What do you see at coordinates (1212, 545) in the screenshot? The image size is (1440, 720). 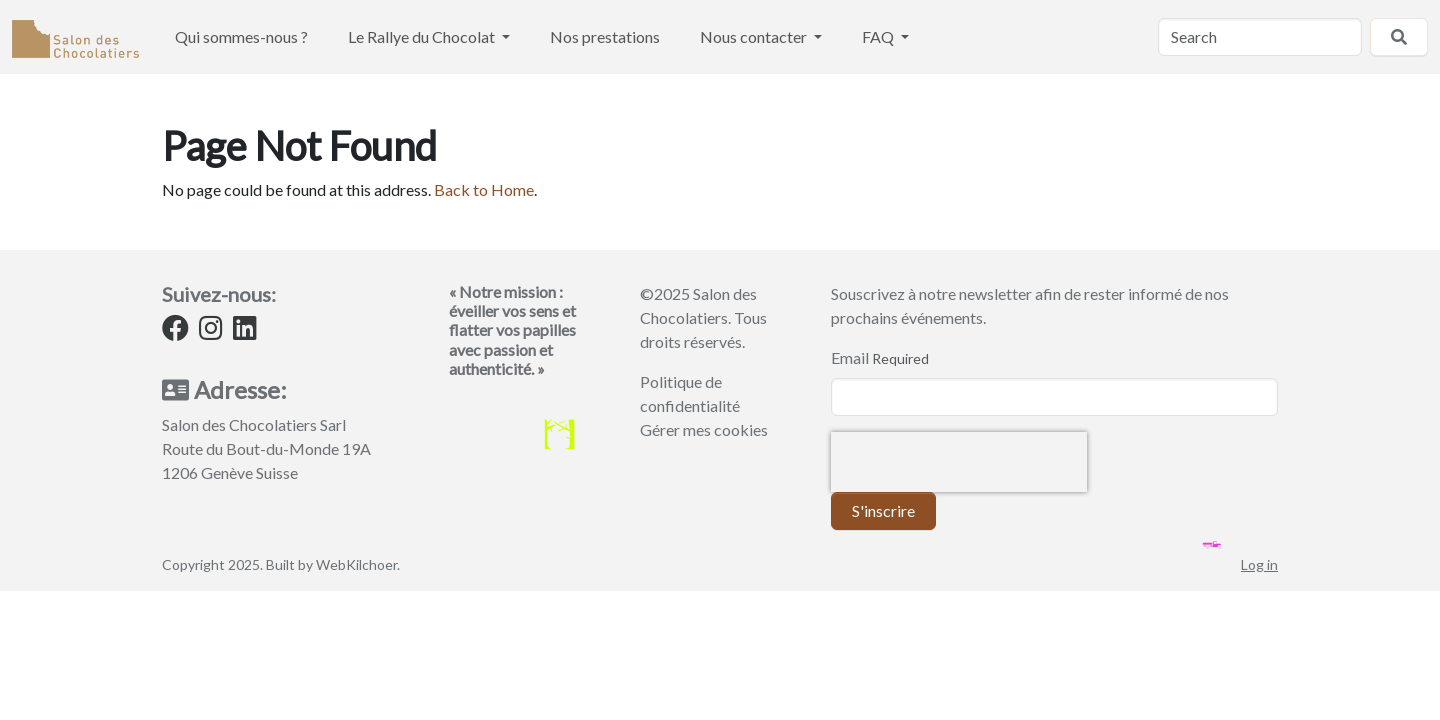 I see `select flatbed truck for delivery option` at bounding box center [1212, 545].